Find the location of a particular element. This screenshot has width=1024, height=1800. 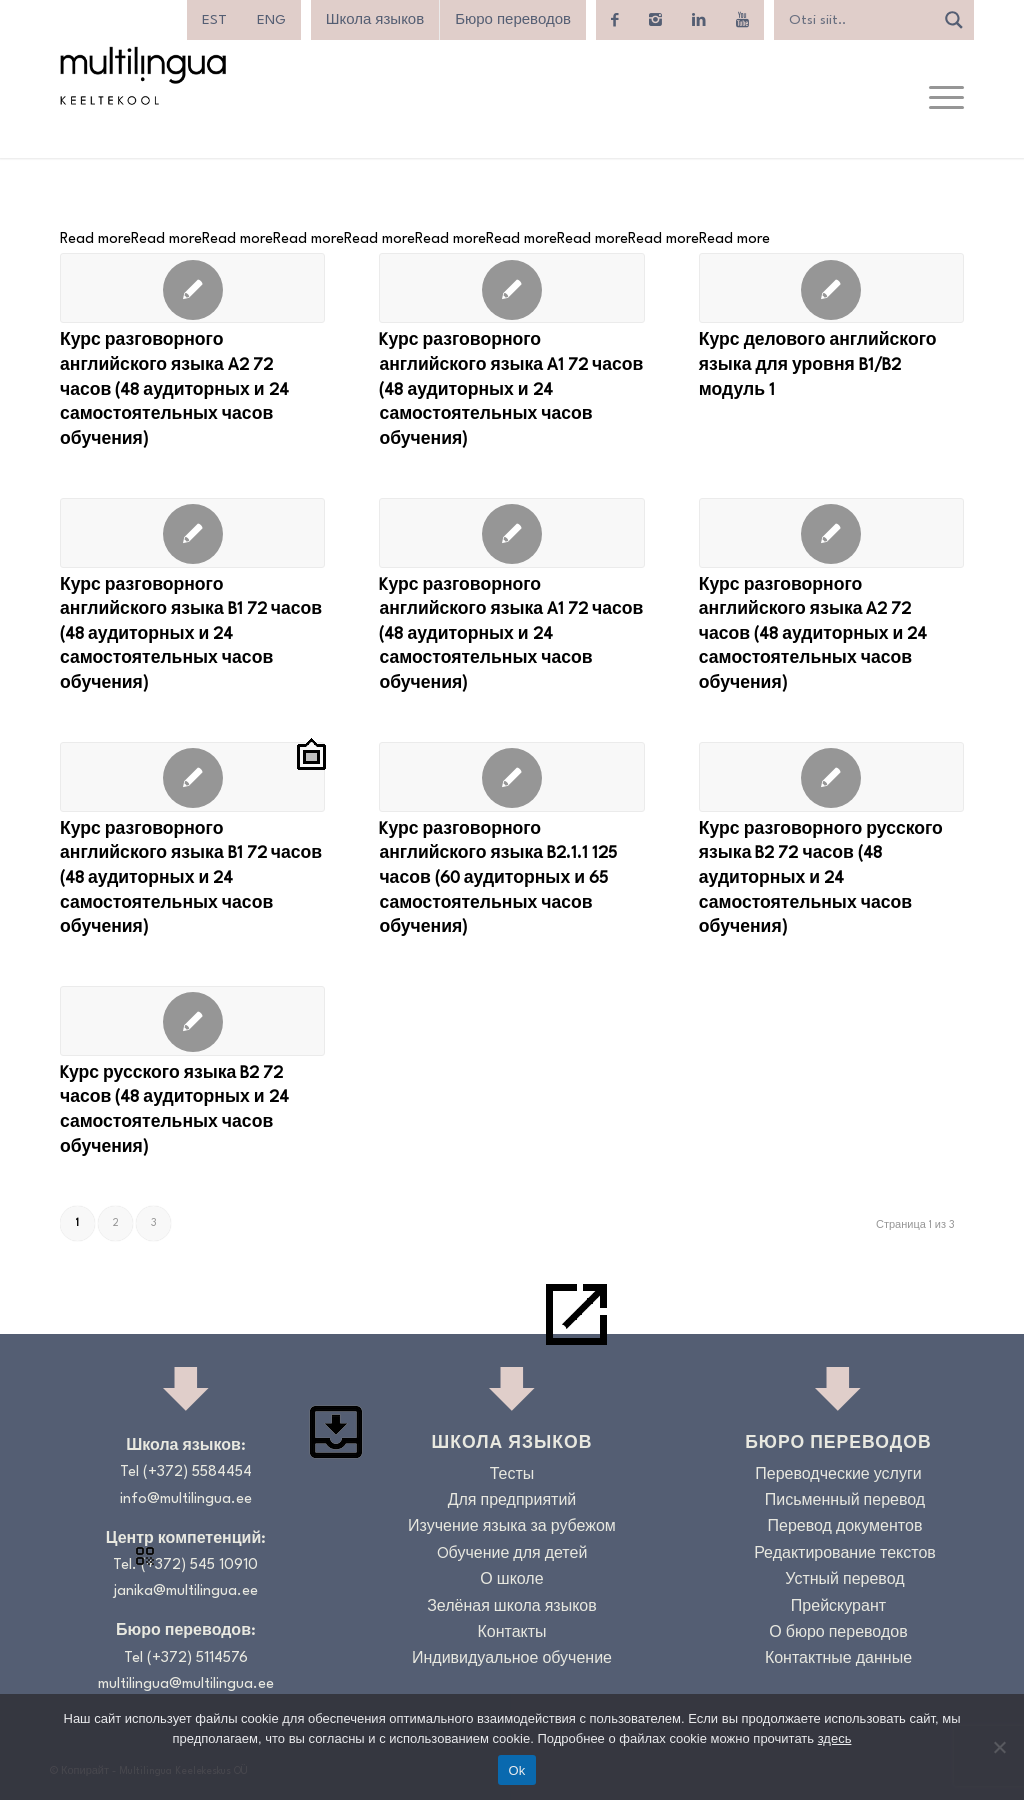

add a frame or border to an image is located at coordinates (311, 755).